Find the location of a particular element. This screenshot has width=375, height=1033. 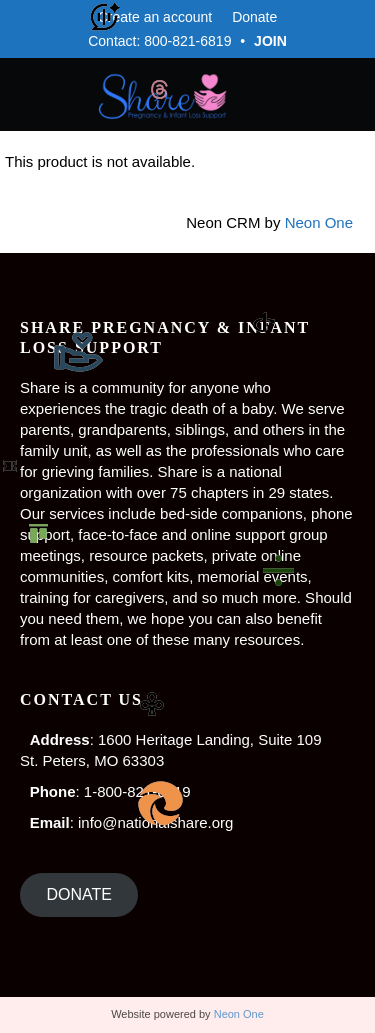

view available coupons or vouchers is located at coordinates (10, 466).